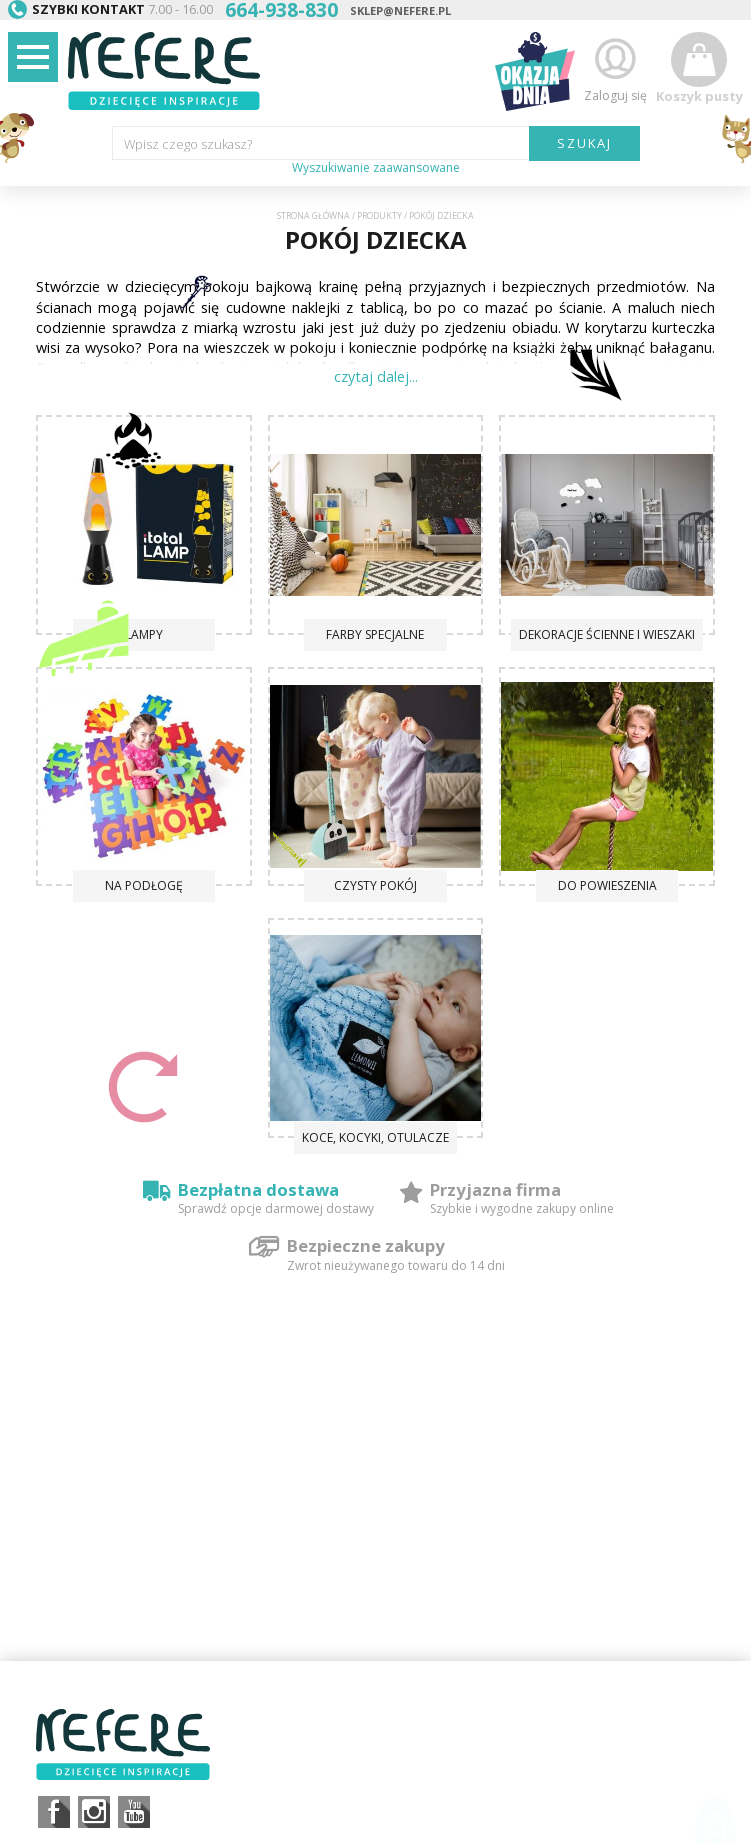 The width and height of the screenshot is (751, 1844). I want to click on select clarinet as your instrument, so click(290, 850).